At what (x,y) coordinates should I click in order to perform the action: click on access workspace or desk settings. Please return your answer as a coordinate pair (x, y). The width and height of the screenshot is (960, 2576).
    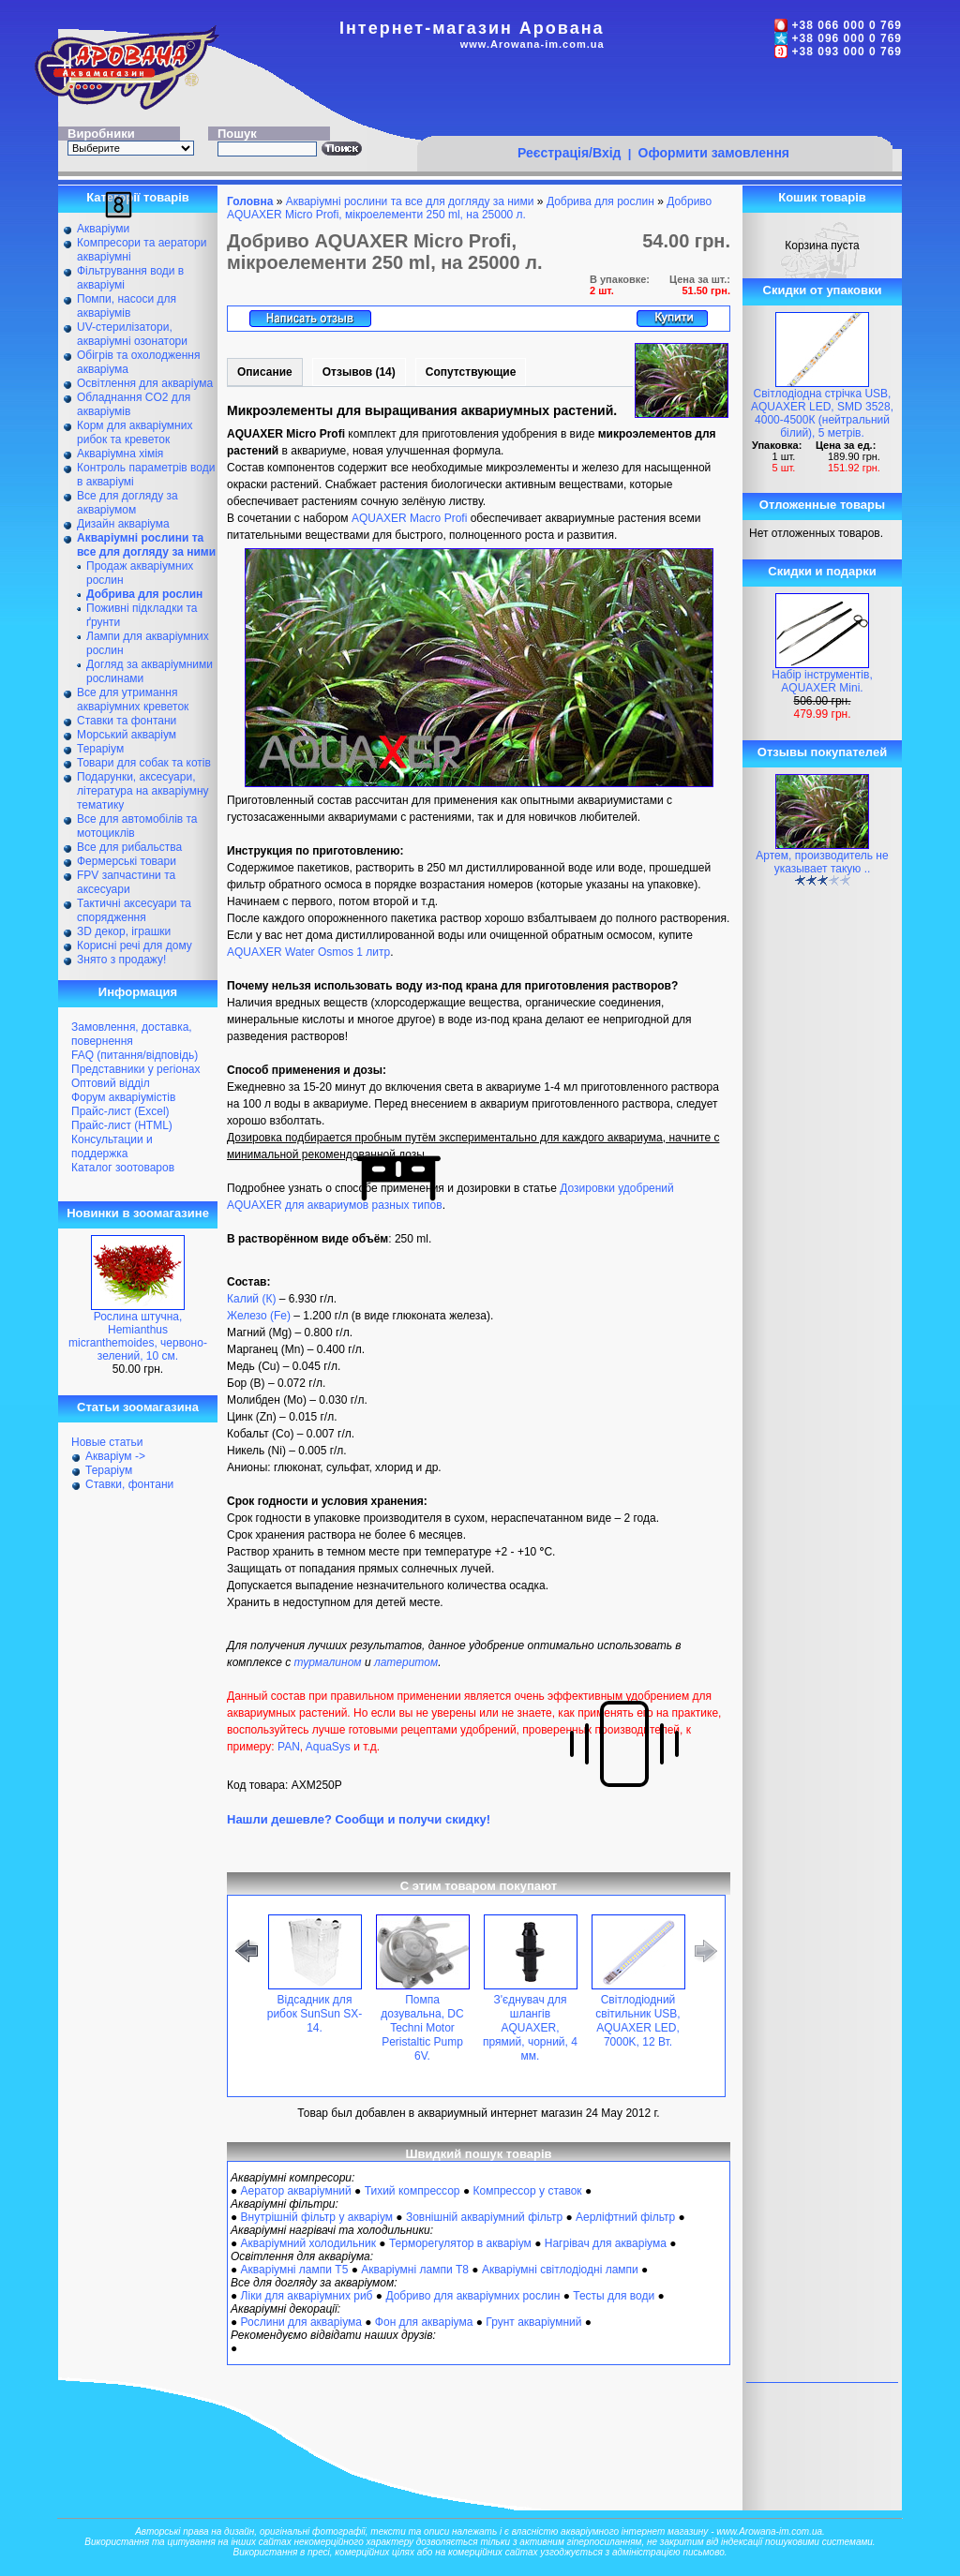
    Looking at the image, I should click on (398, 1177).